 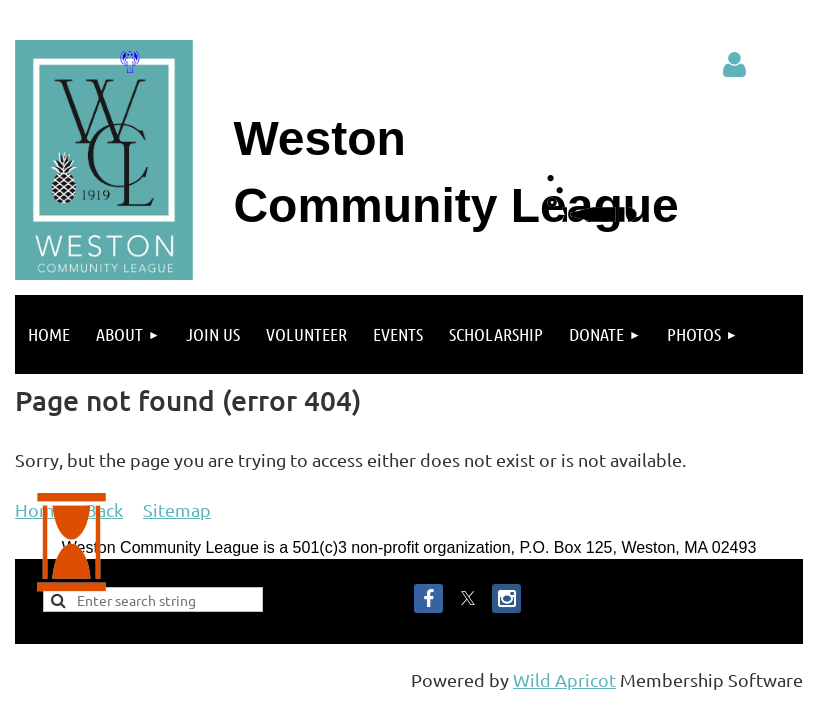 I want to click on indicates a loading or processing state, so click(x=71, y=542).